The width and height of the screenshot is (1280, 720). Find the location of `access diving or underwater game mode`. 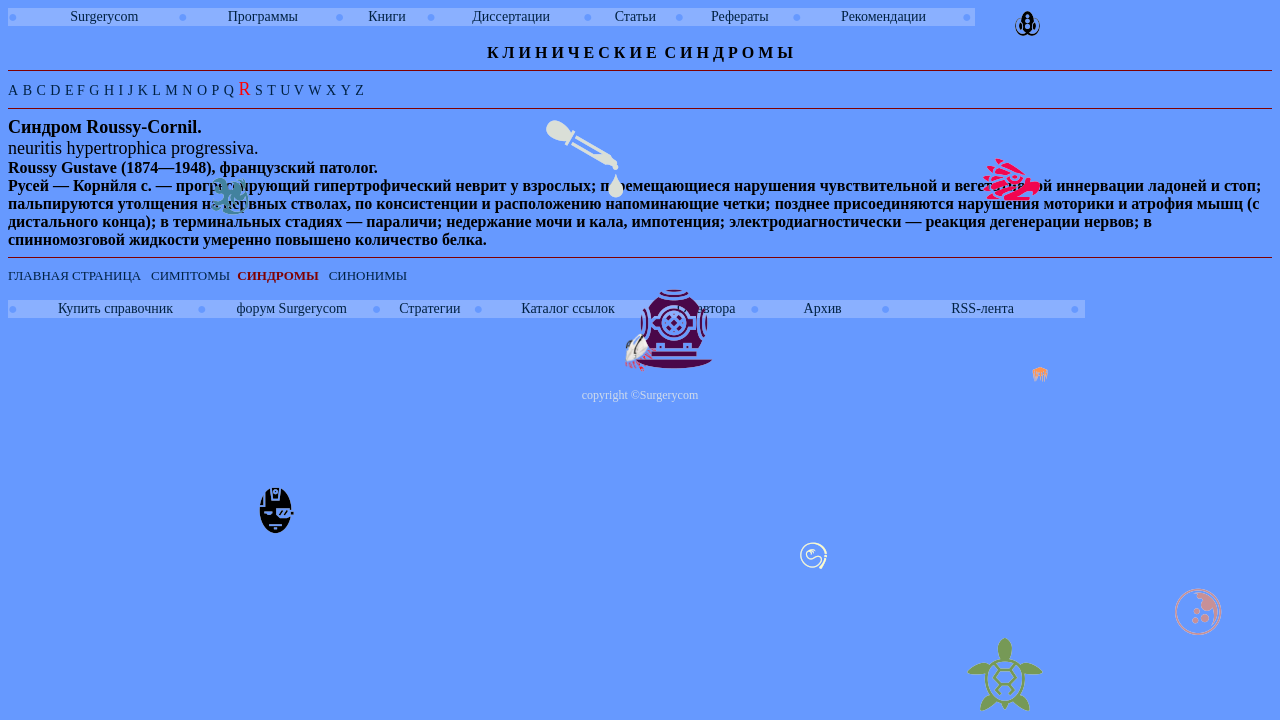

access diving or underwater game mode is located at coordinates (674, 329).